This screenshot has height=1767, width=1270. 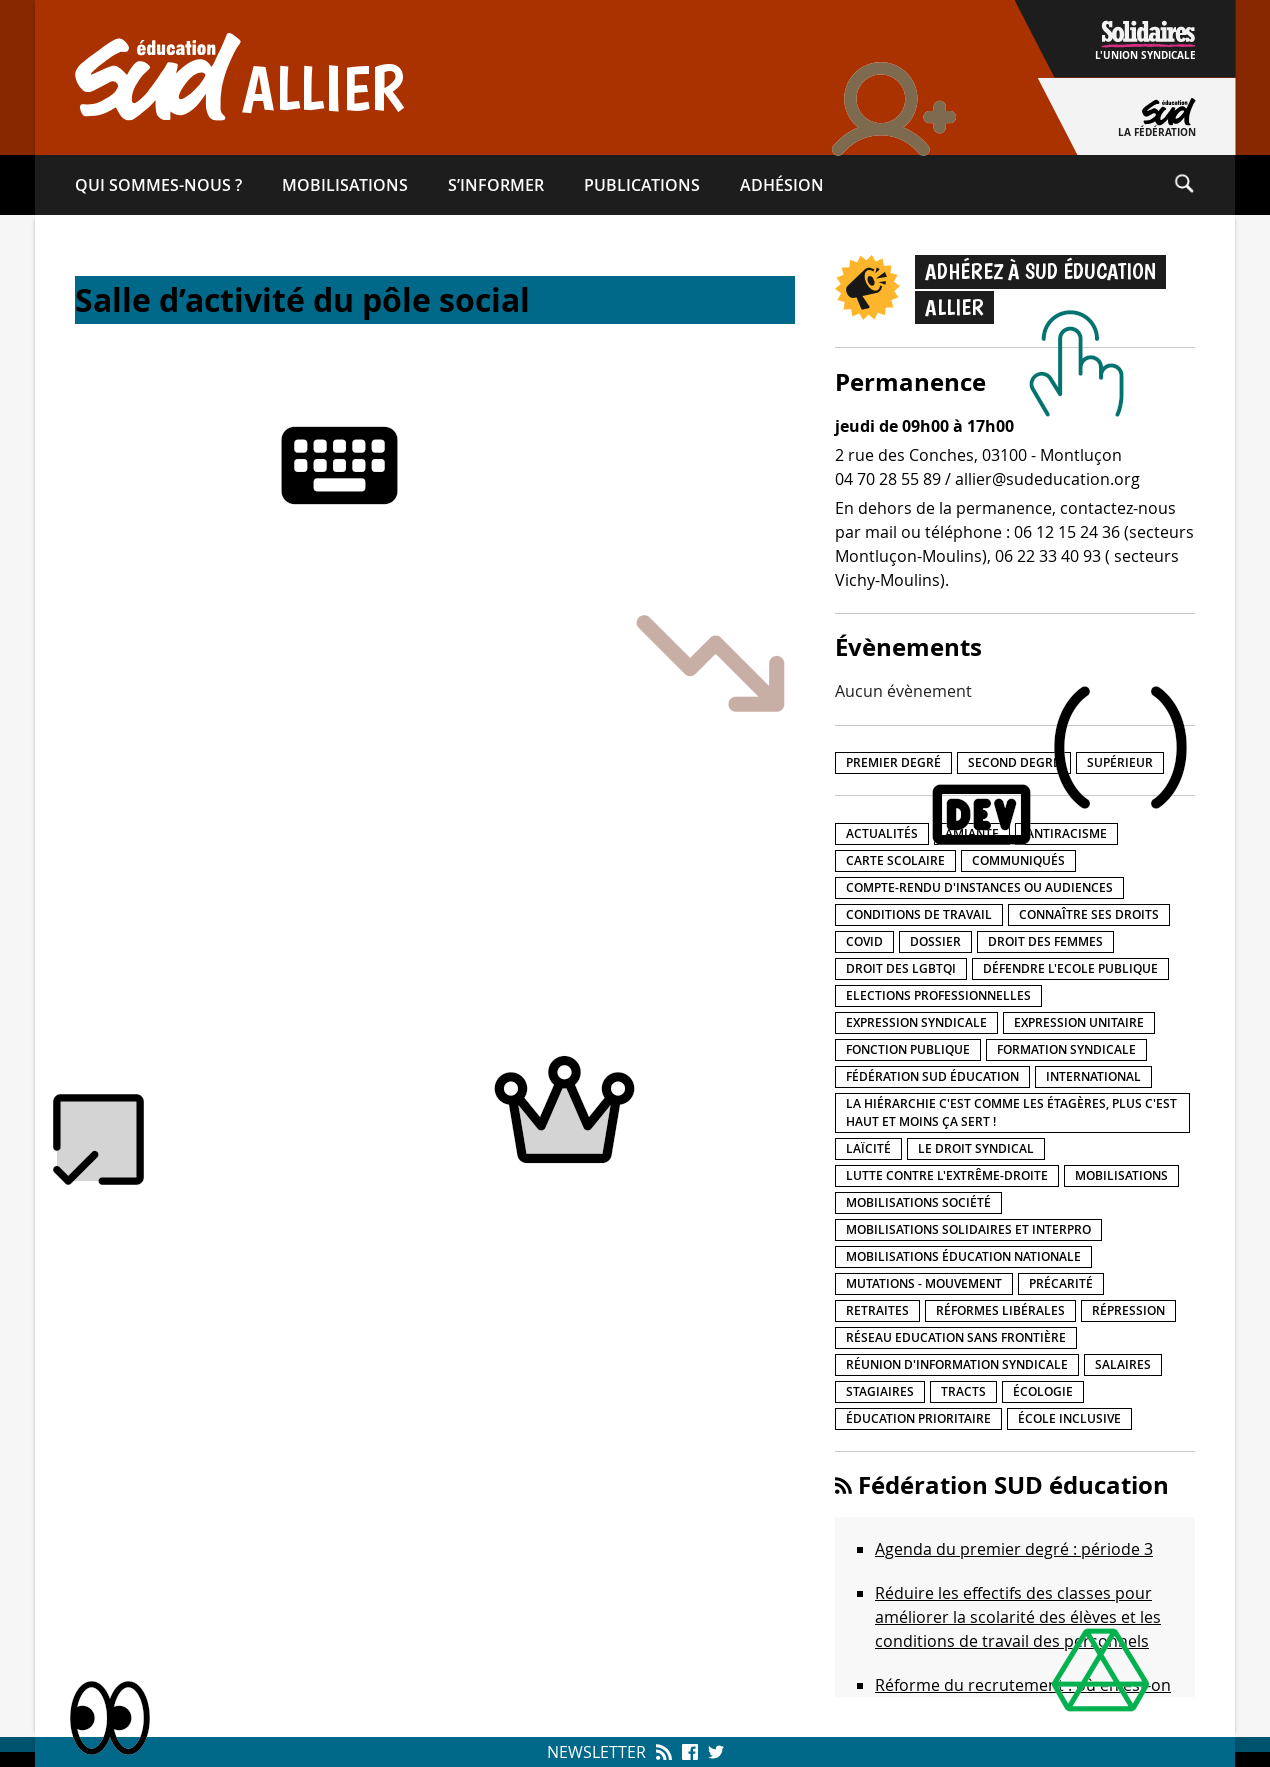 What do you see at coordinates (981, 814) in the screenshot?
I see `link to dev.to profile or account` at bounding box center [981, 814].